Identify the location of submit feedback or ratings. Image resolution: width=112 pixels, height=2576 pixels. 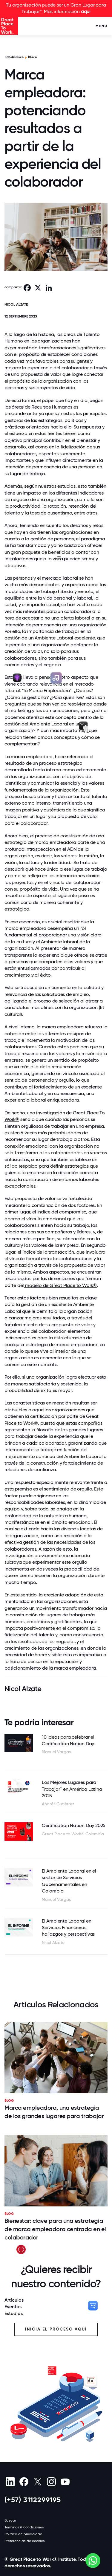
(93, 2306).